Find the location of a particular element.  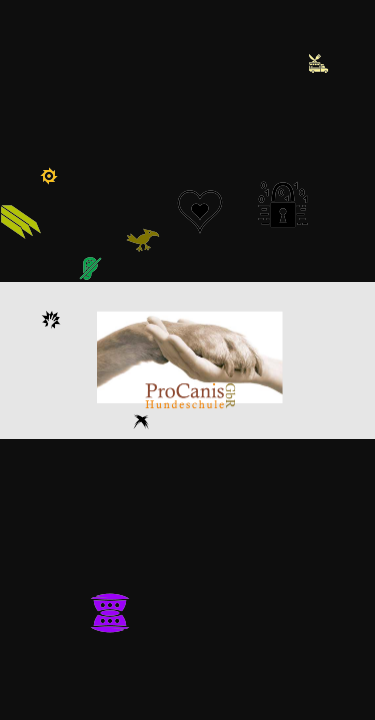

indicates a loved or favorited item is located at coordinates (200, 212).